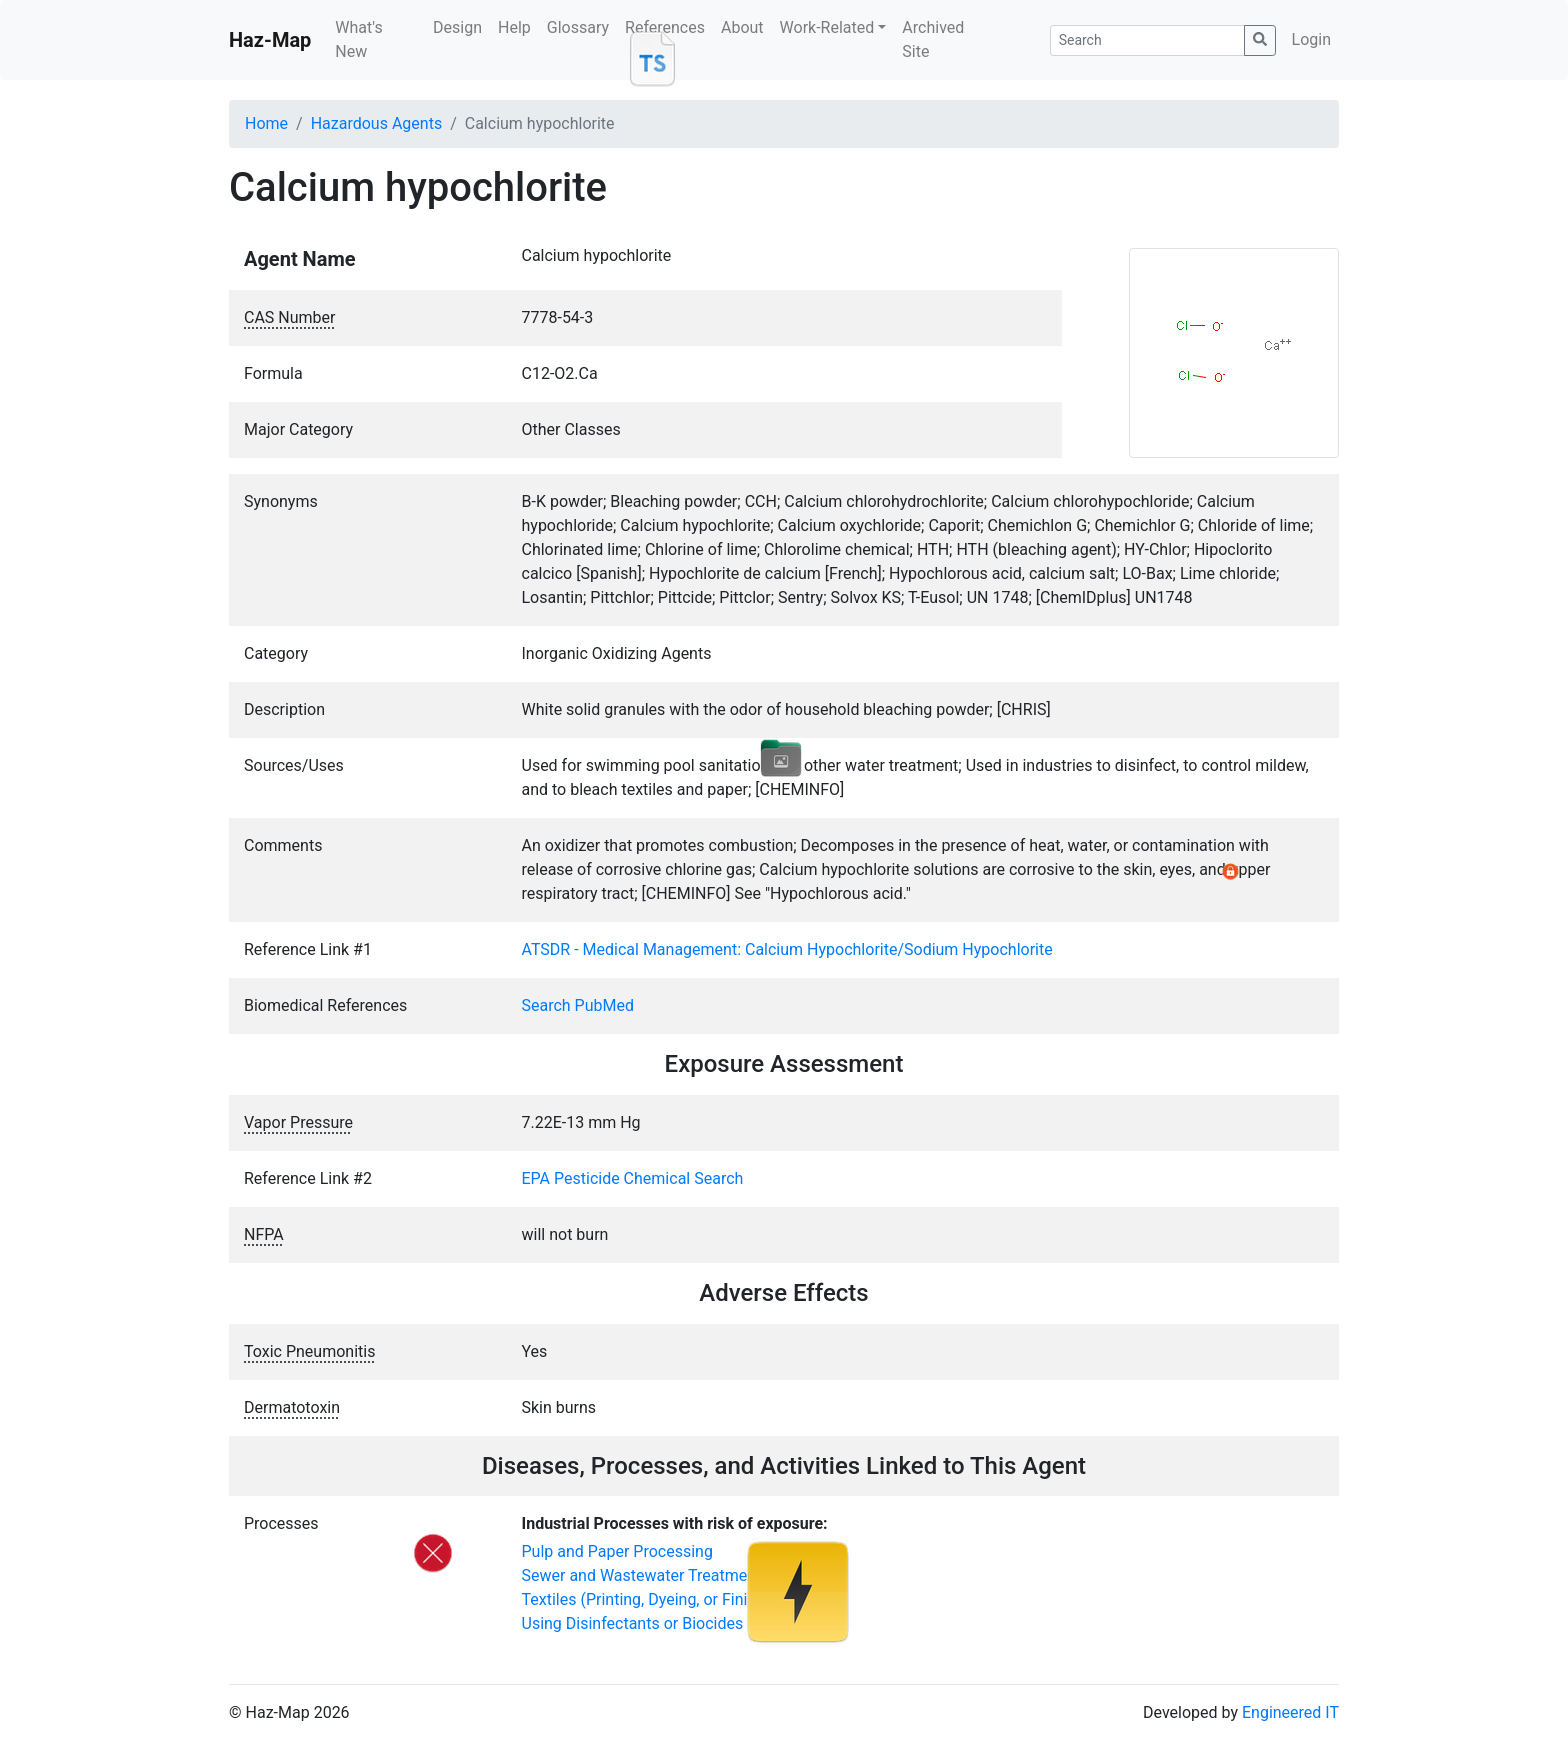 The image size is (1568, 1741). I want to click on open your pictures folder, so click(781, 758).